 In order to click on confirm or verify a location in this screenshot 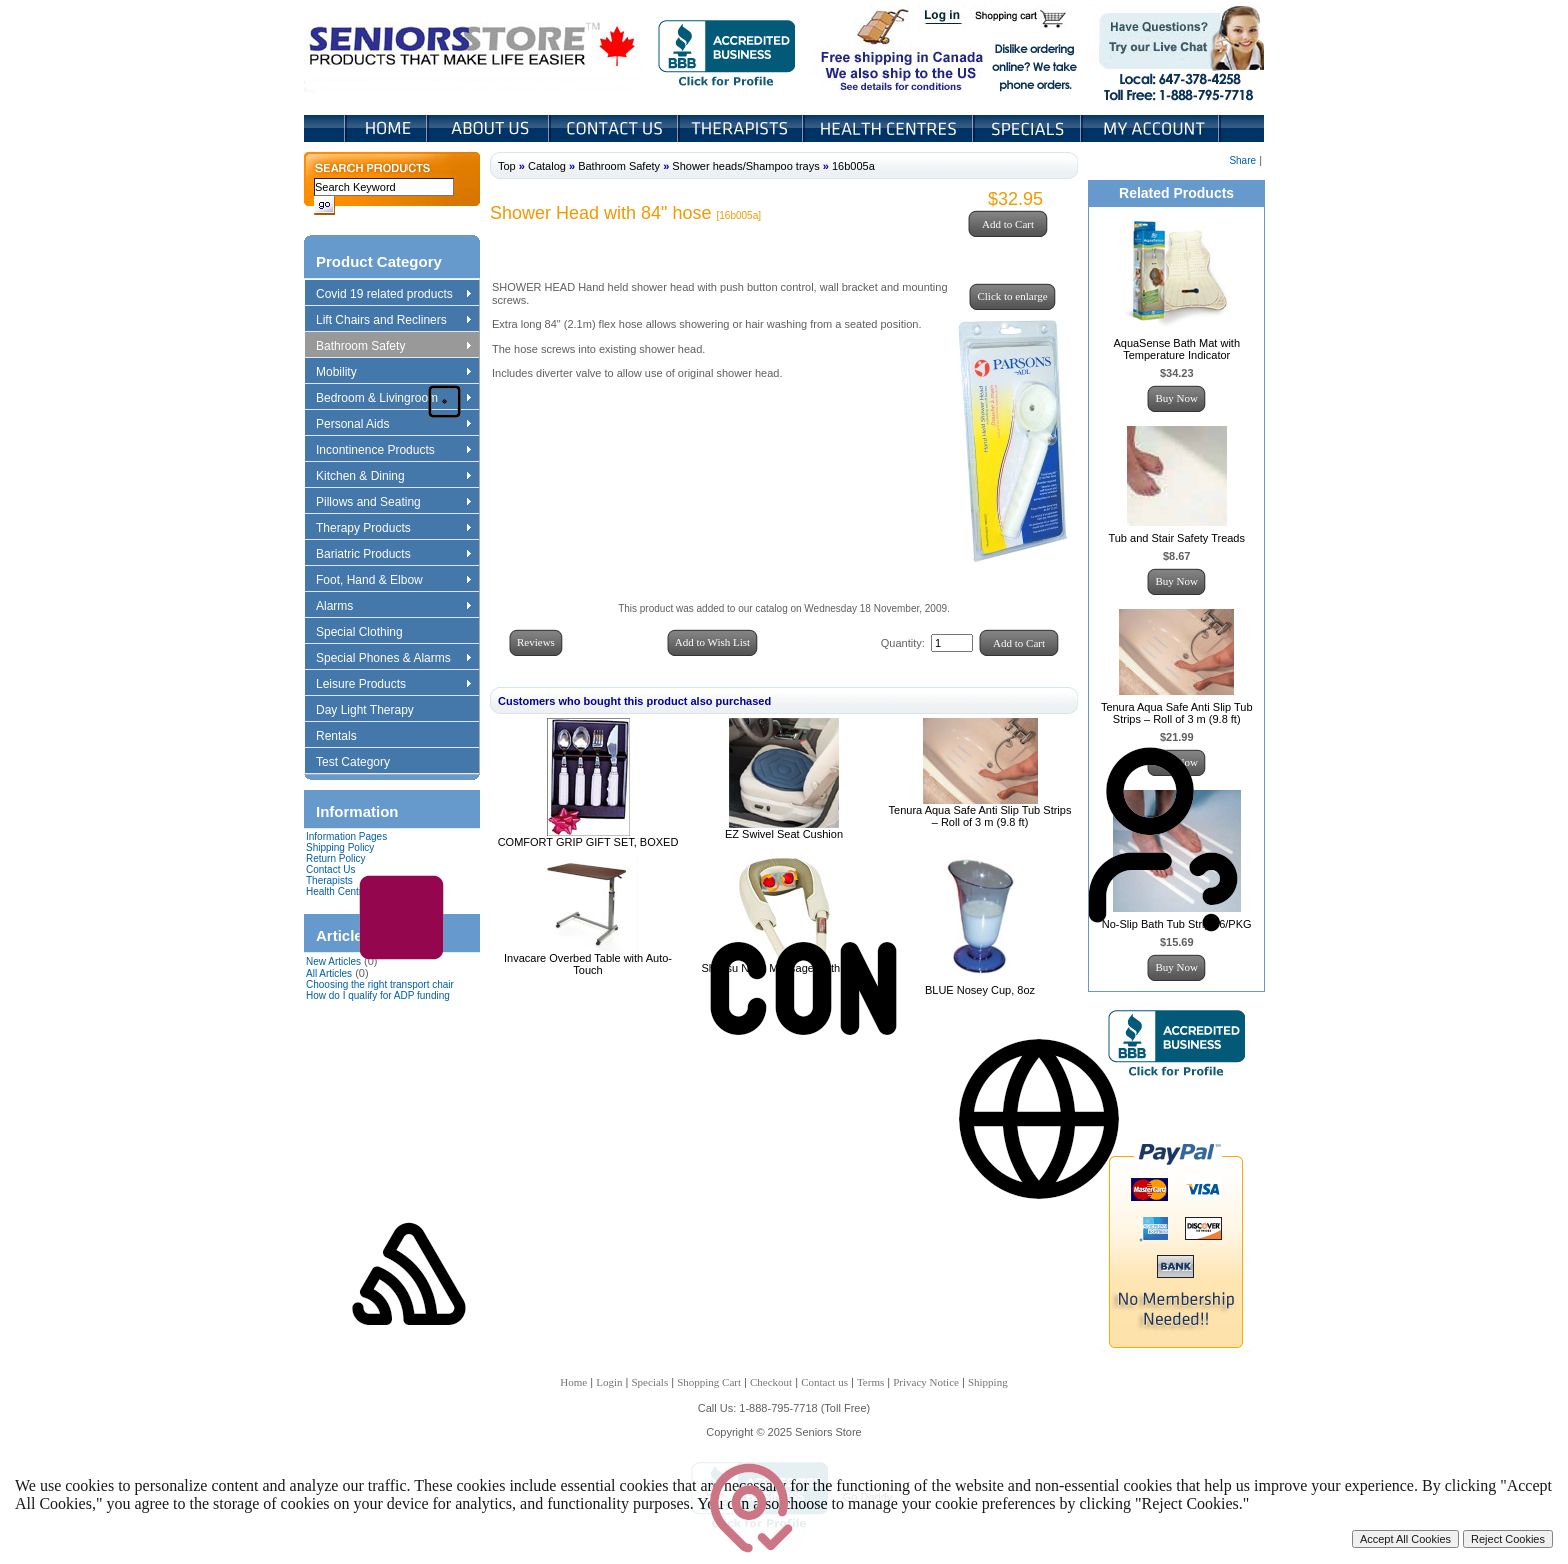, I will do `click(749, 1507)`.